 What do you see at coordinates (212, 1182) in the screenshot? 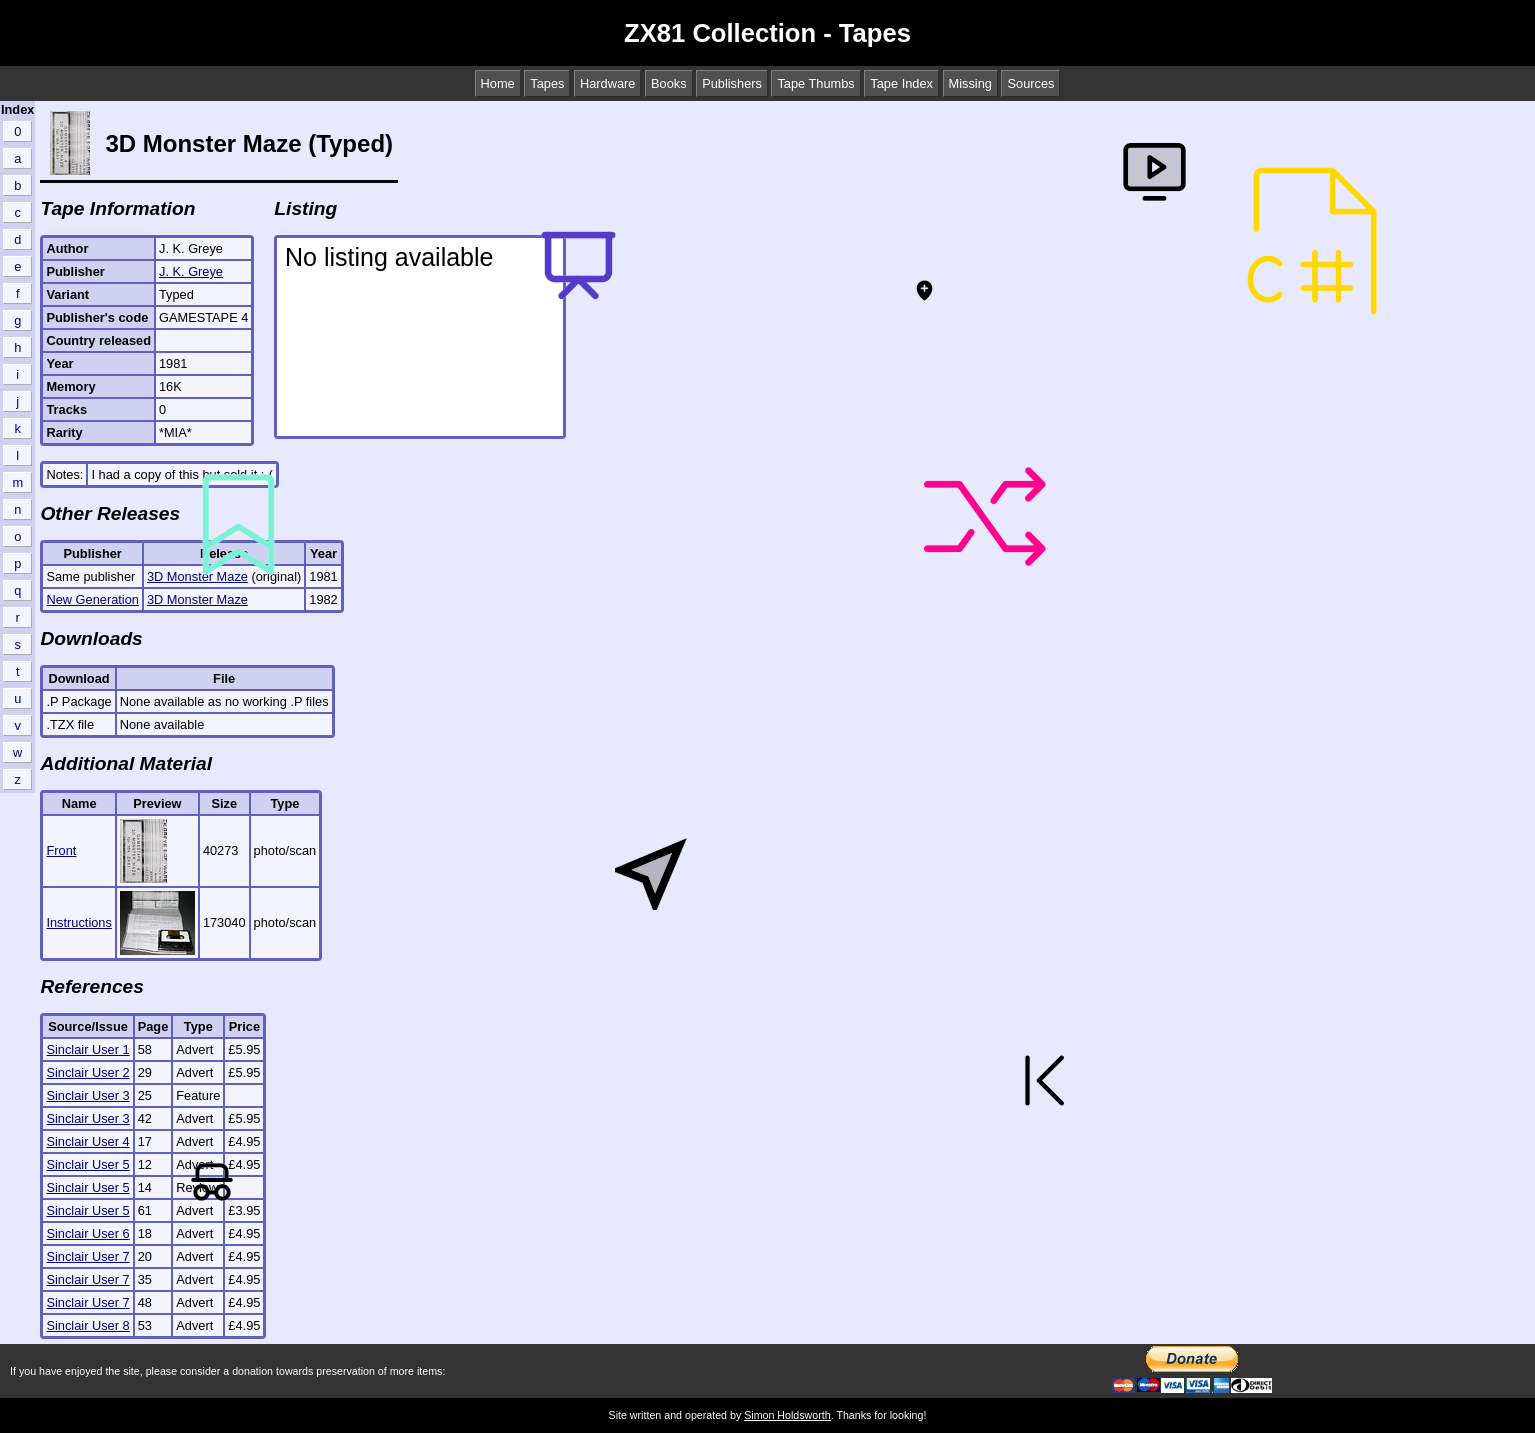
I see `enable incognito or private browsing mode` at bounding box center [212, 1182].